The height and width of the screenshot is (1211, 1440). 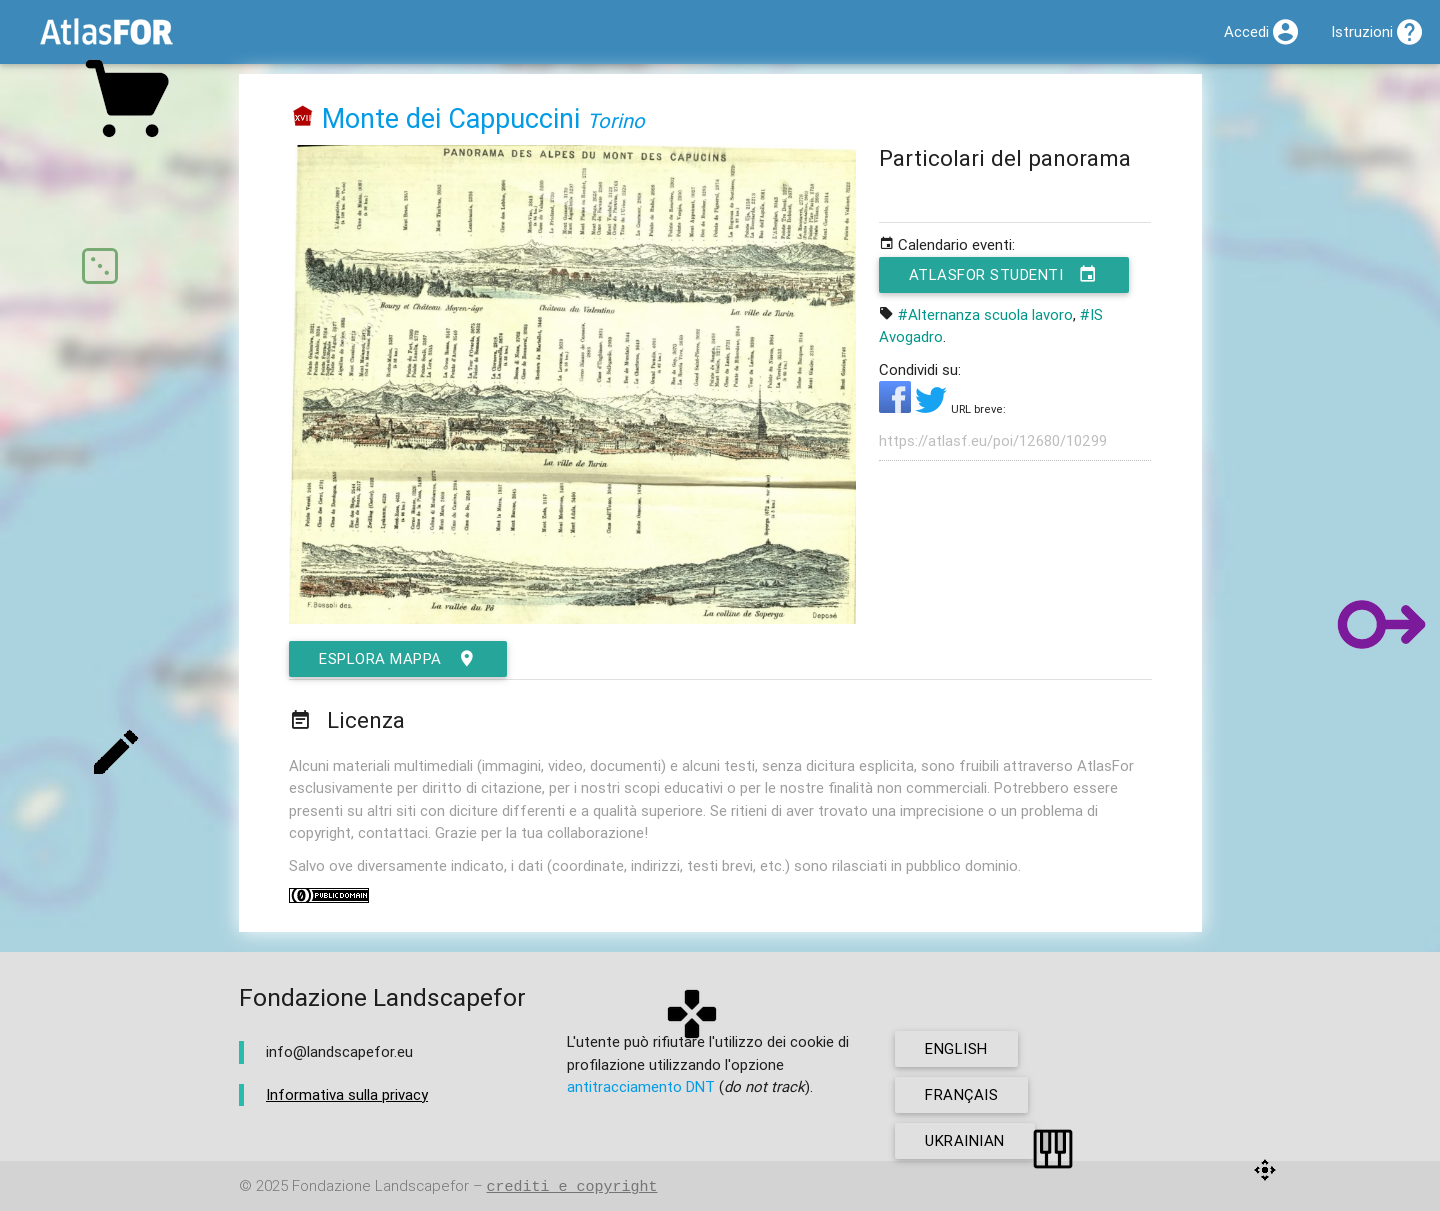 What do you see at coordinates (116, 752) in the screenshot?
I see `edit or modify content` at bounding box center [116, 752].